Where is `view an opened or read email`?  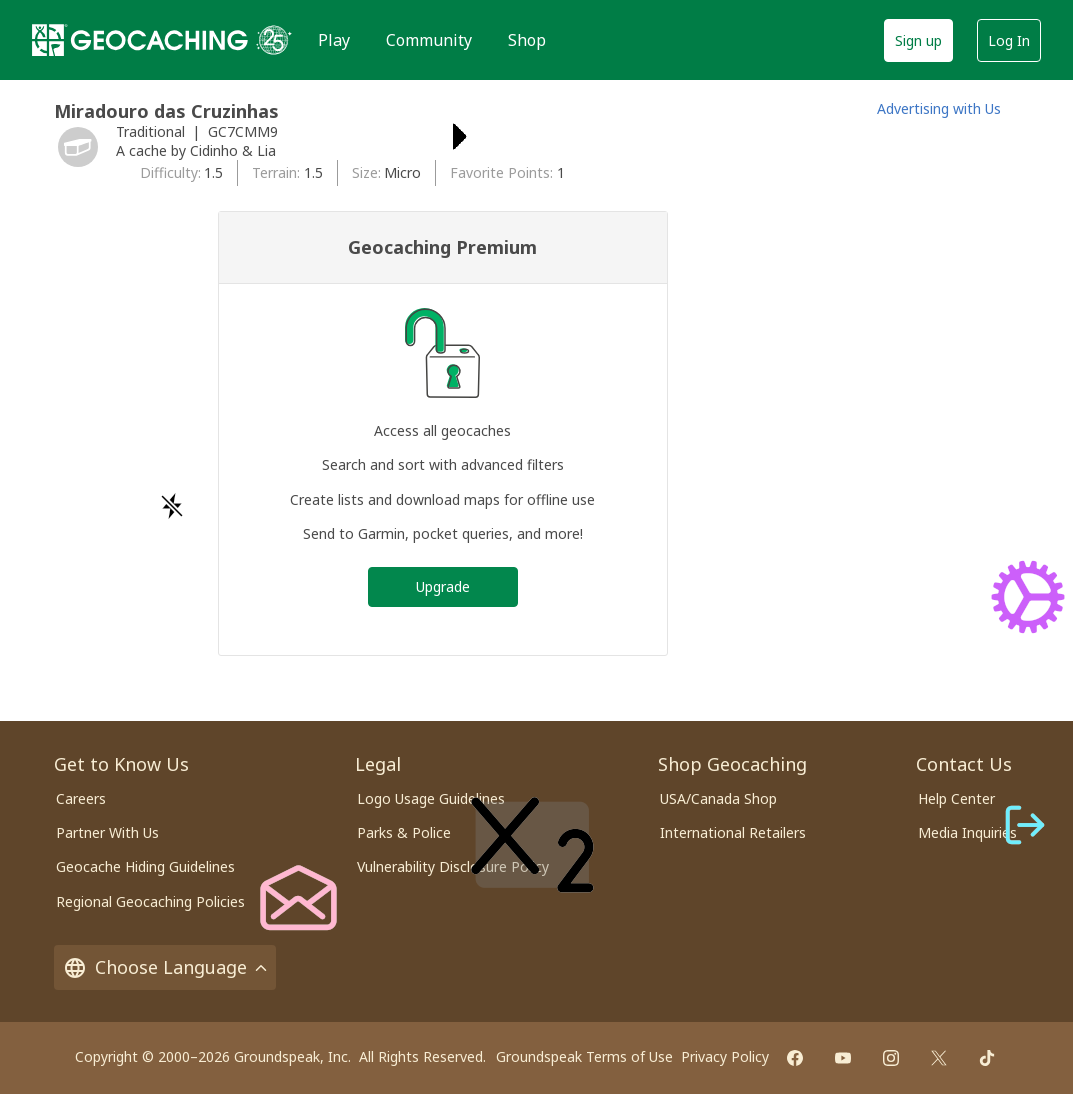 view an opened or read email is located at coordinates (298, 897).